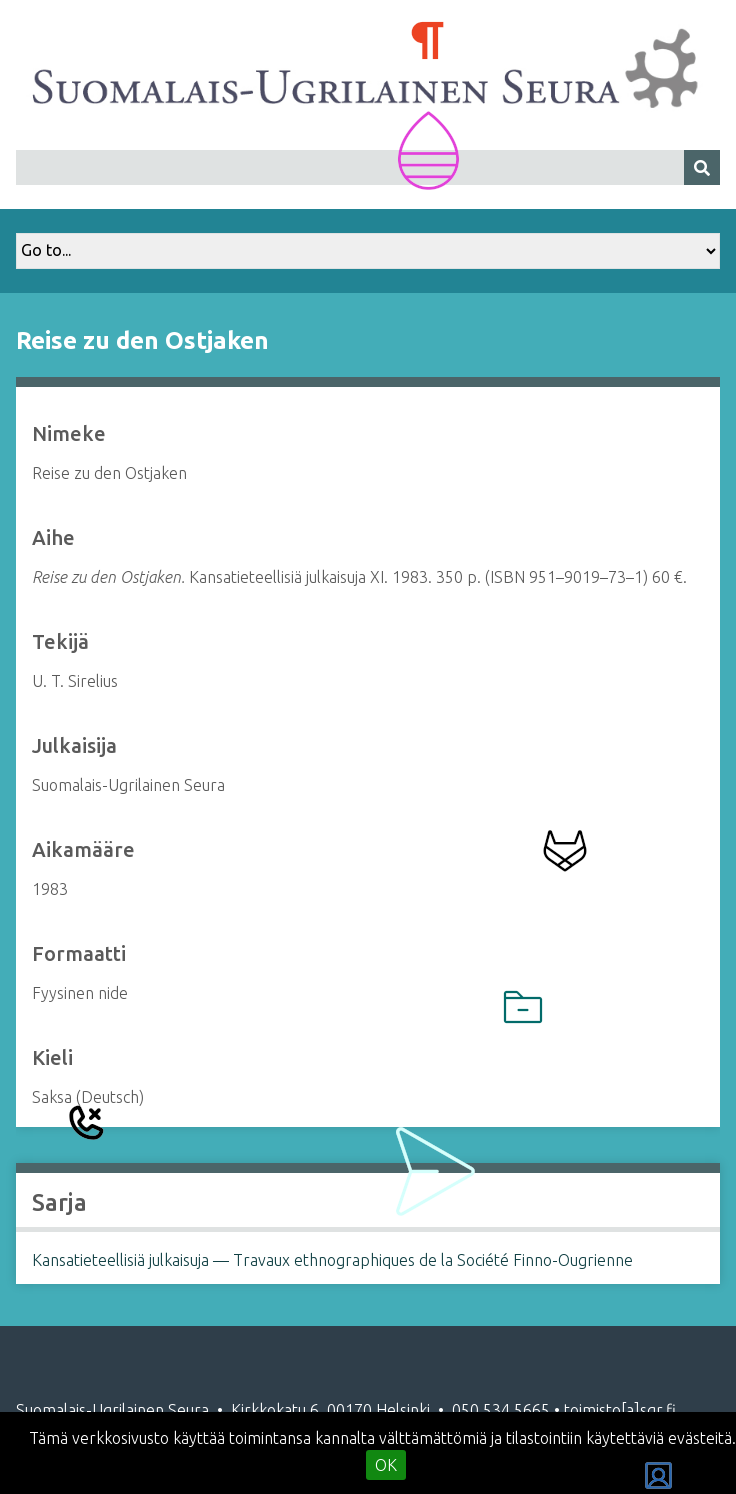  What do you see at coordinates (658, 1475) in the screenshot?
I see `view user profile` at bounding box center [658, 1475].